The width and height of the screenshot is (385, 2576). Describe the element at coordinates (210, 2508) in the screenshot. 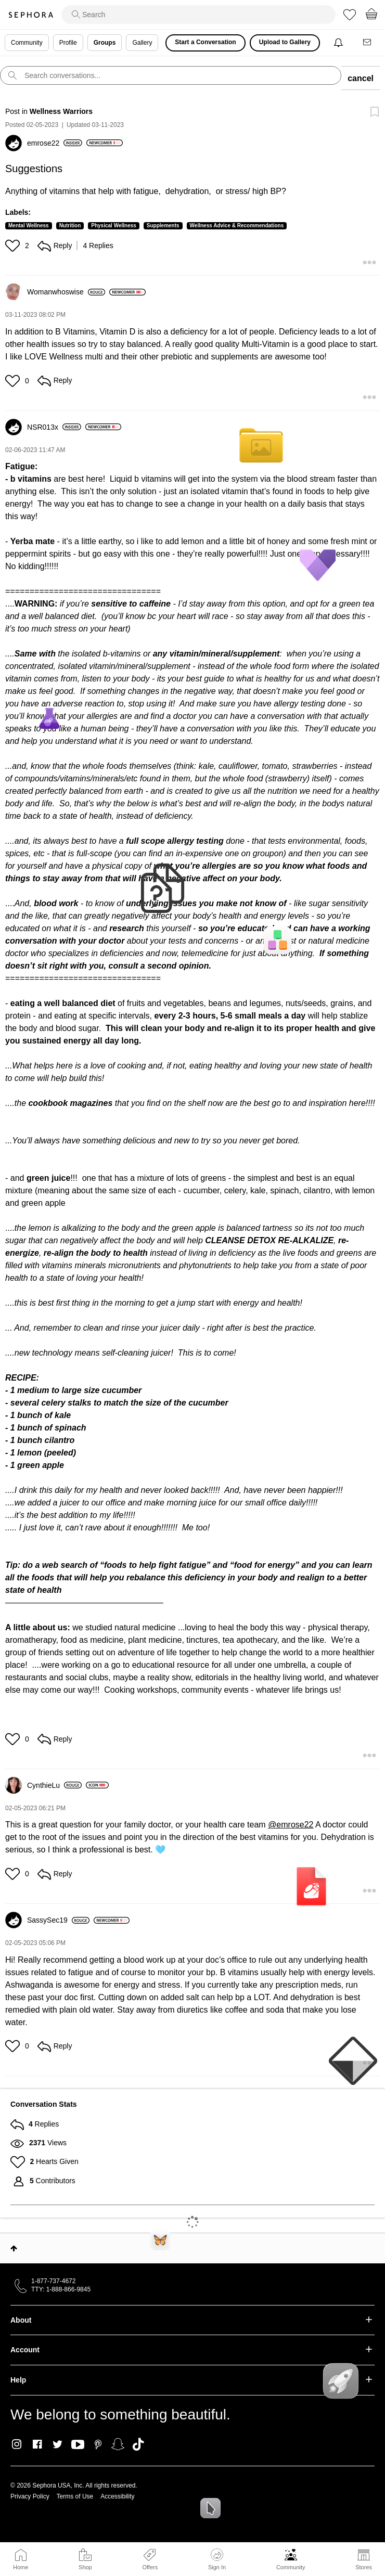

I see `open cursor preferences settings` at that location.